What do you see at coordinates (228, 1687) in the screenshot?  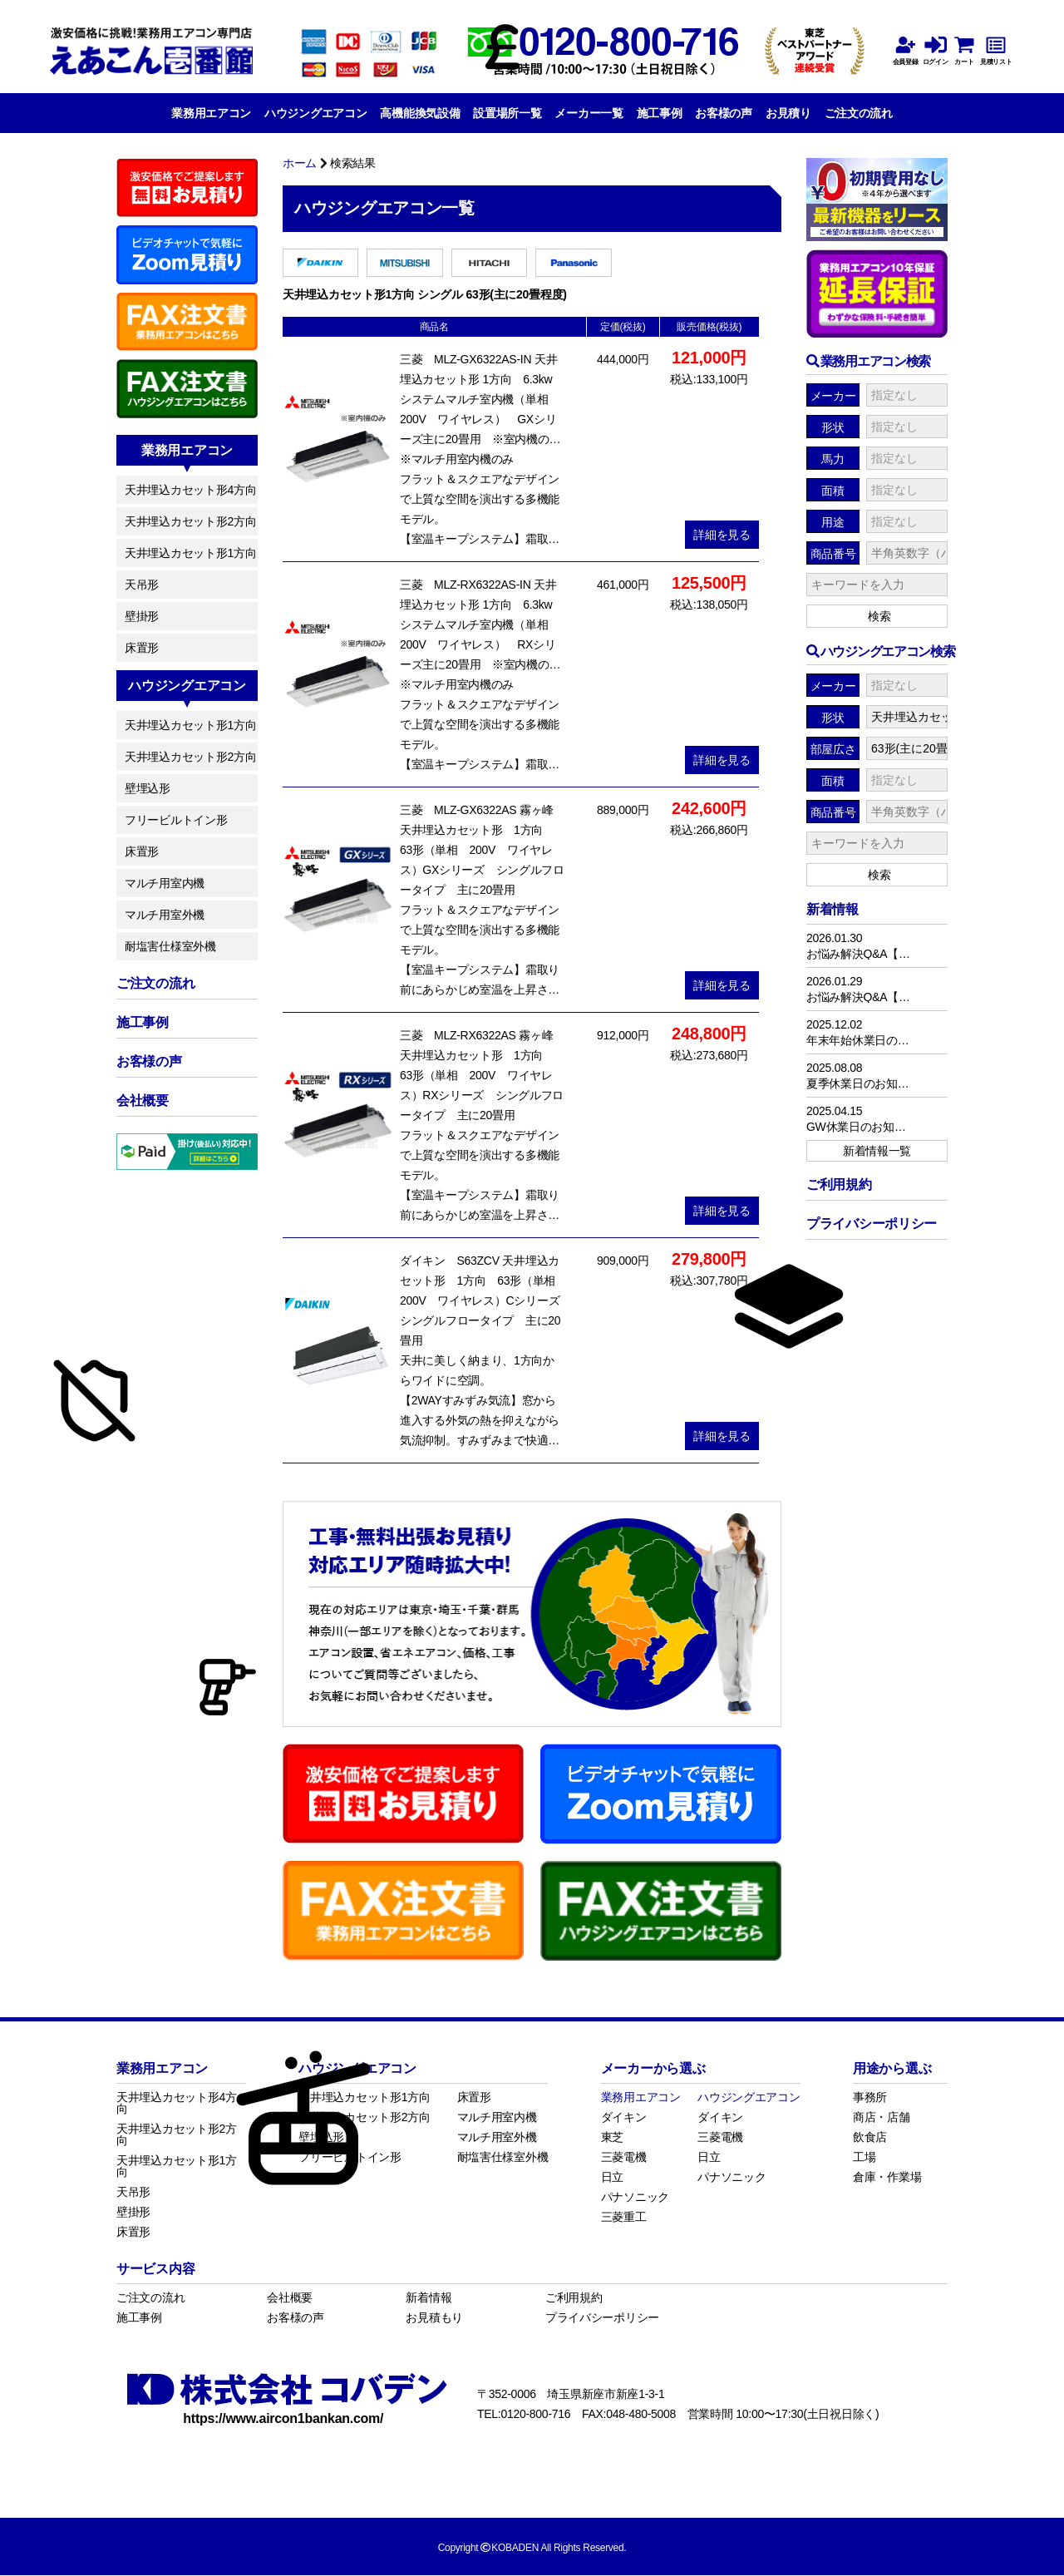 I see `access power tools or hardware category` at bounding box center [228, 1687].